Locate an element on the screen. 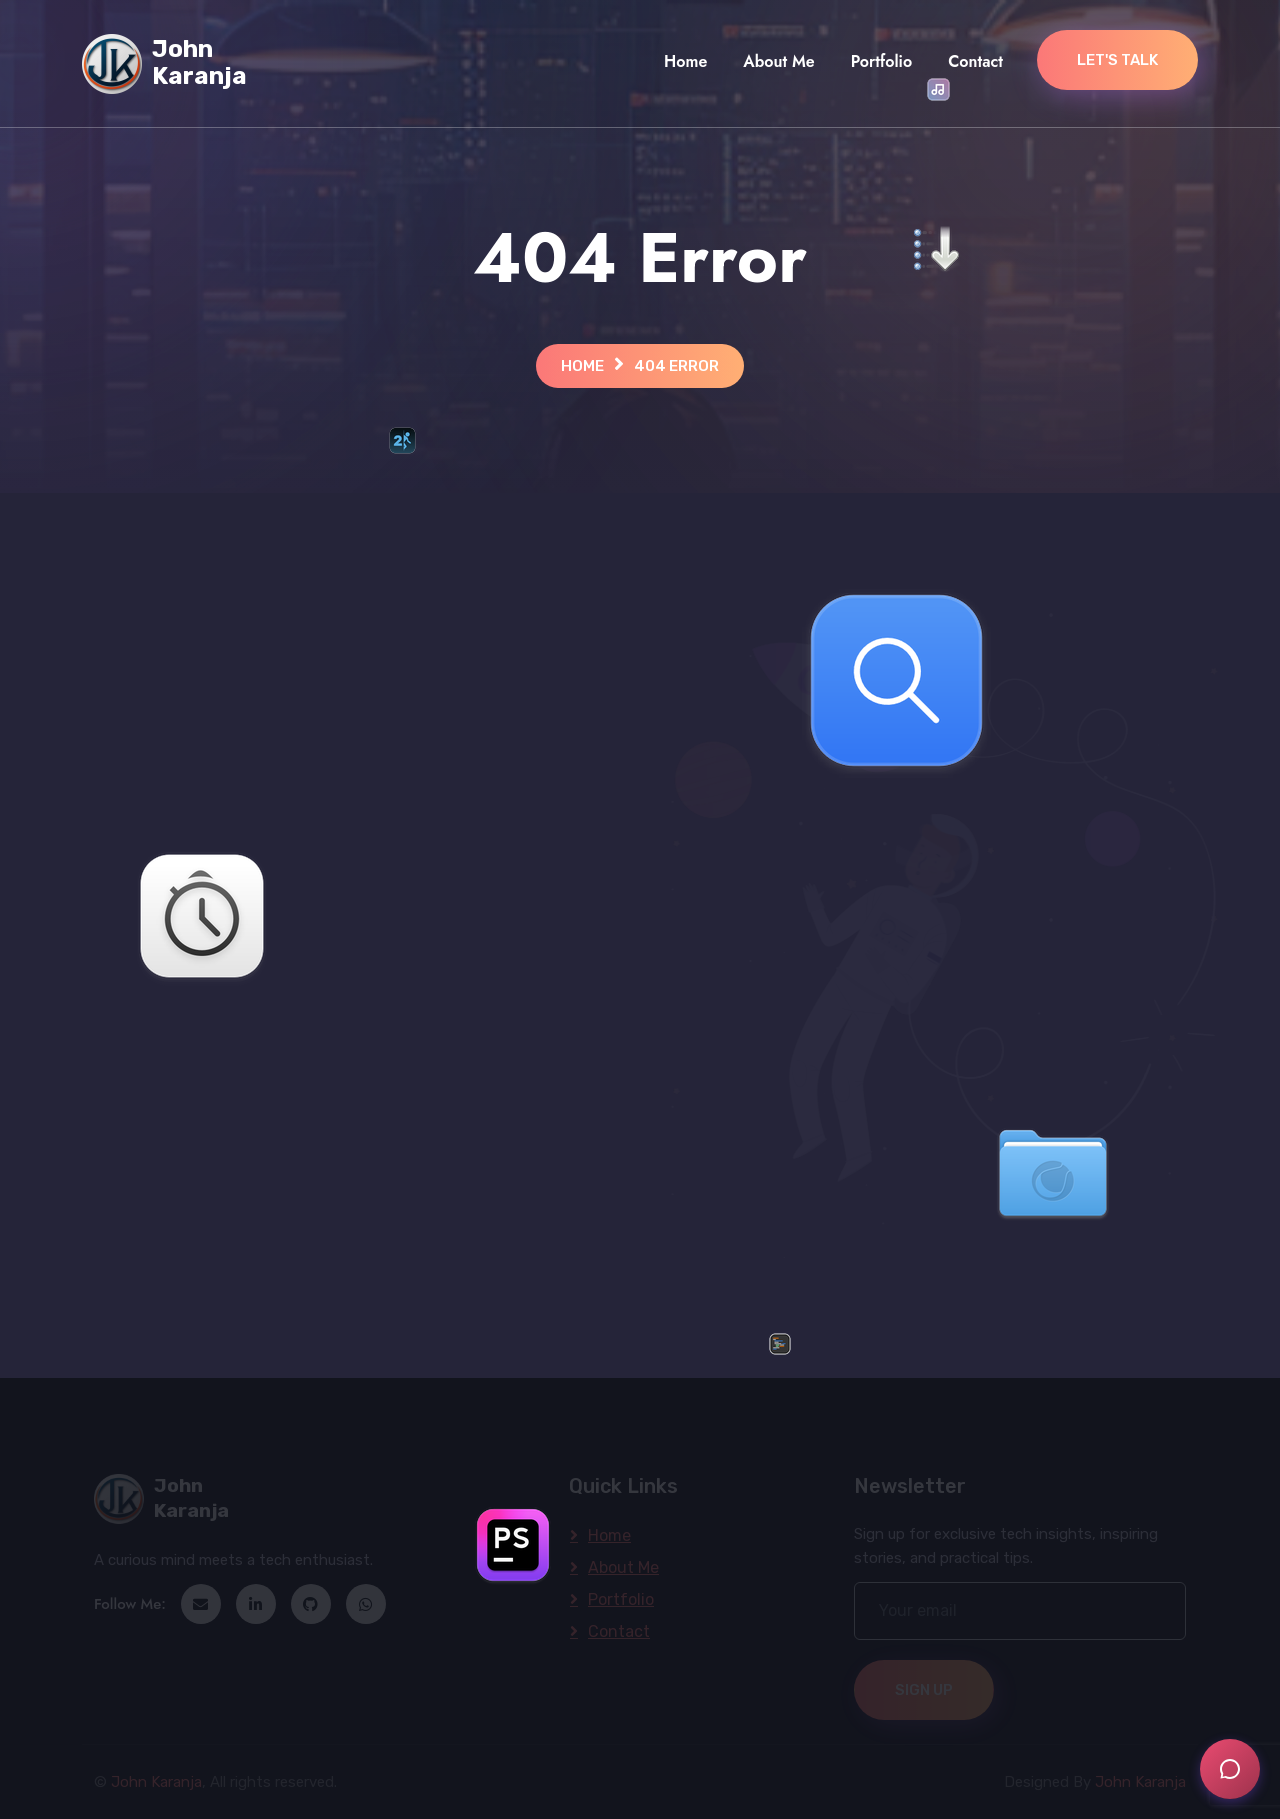 This screenshot has width=1280, height=1819. open Maxon application folder is located at coordinates (1053, 1173).